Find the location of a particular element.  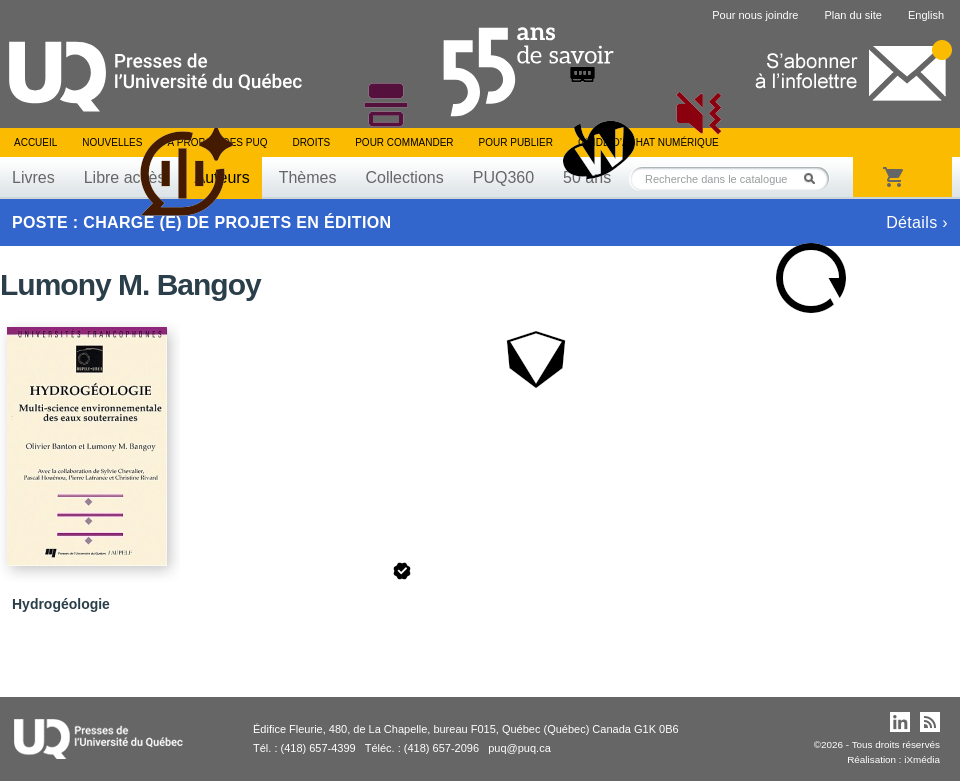

mute sound and enable vibrate mode is located at coordinates (700, 113).